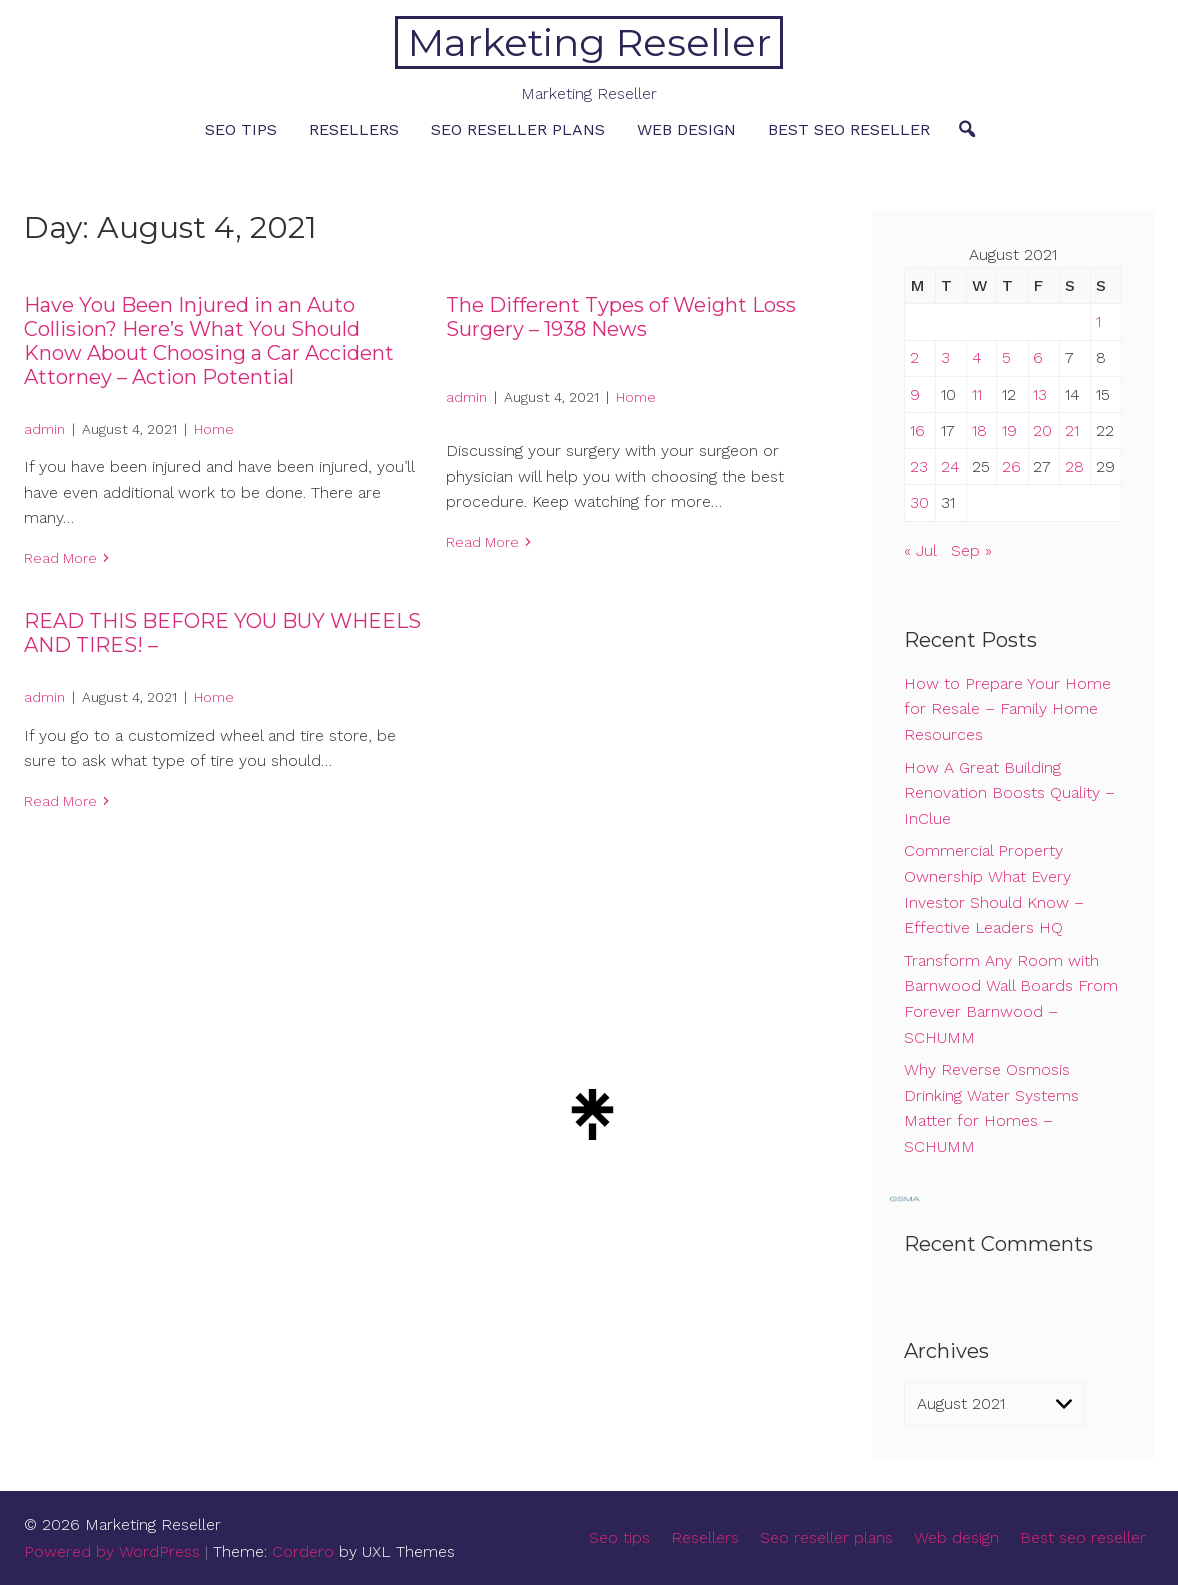  What do you see at coordinates (592, 1114) in the screenshot?
I see `visit linktree profile` at bounding box center [592, 1114].